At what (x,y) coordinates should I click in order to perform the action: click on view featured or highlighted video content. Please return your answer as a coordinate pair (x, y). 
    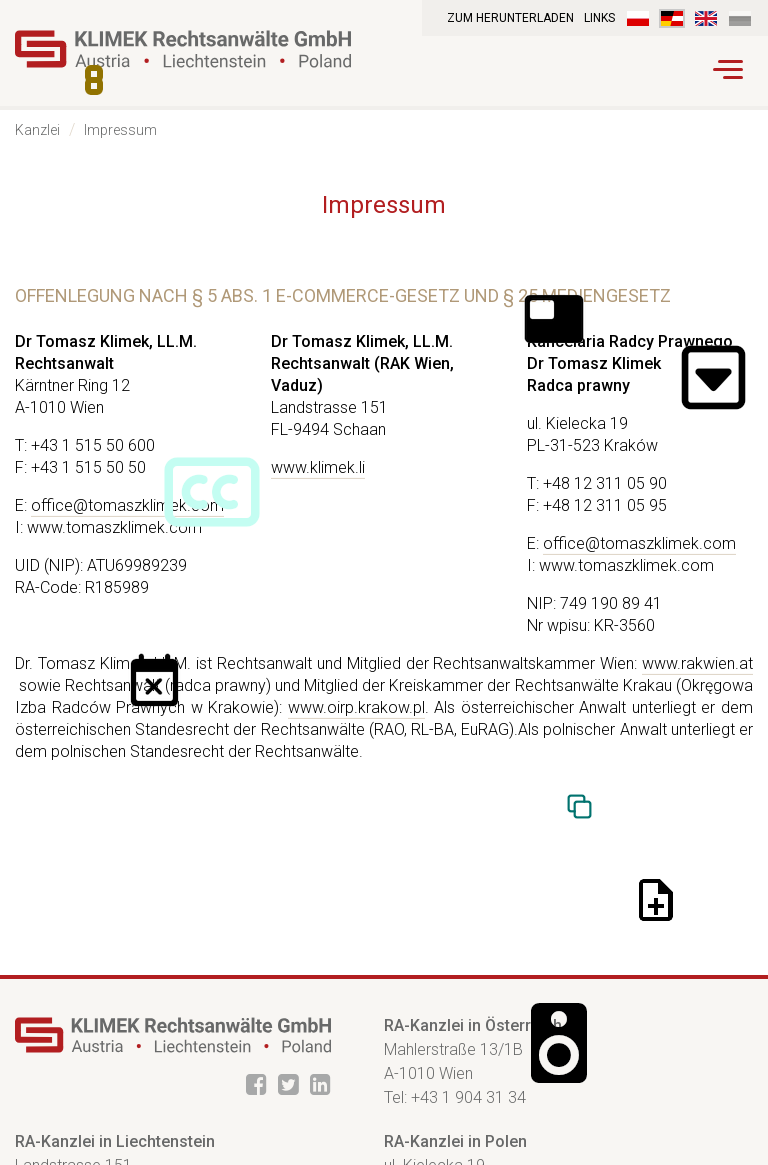
    Looking at the image, I should click on (554, 319).